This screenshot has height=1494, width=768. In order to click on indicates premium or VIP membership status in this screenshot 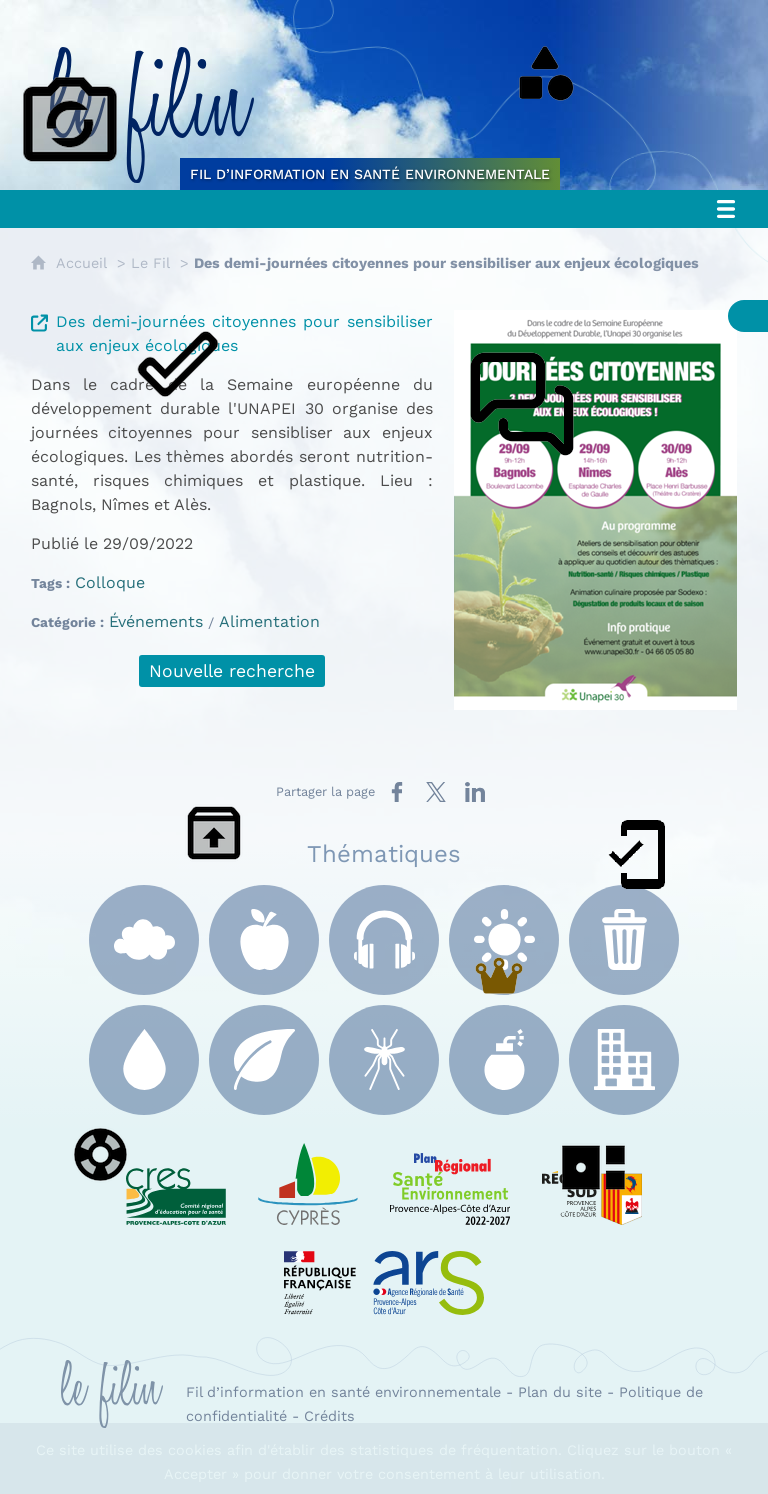, I will do `click(499, 978)`.